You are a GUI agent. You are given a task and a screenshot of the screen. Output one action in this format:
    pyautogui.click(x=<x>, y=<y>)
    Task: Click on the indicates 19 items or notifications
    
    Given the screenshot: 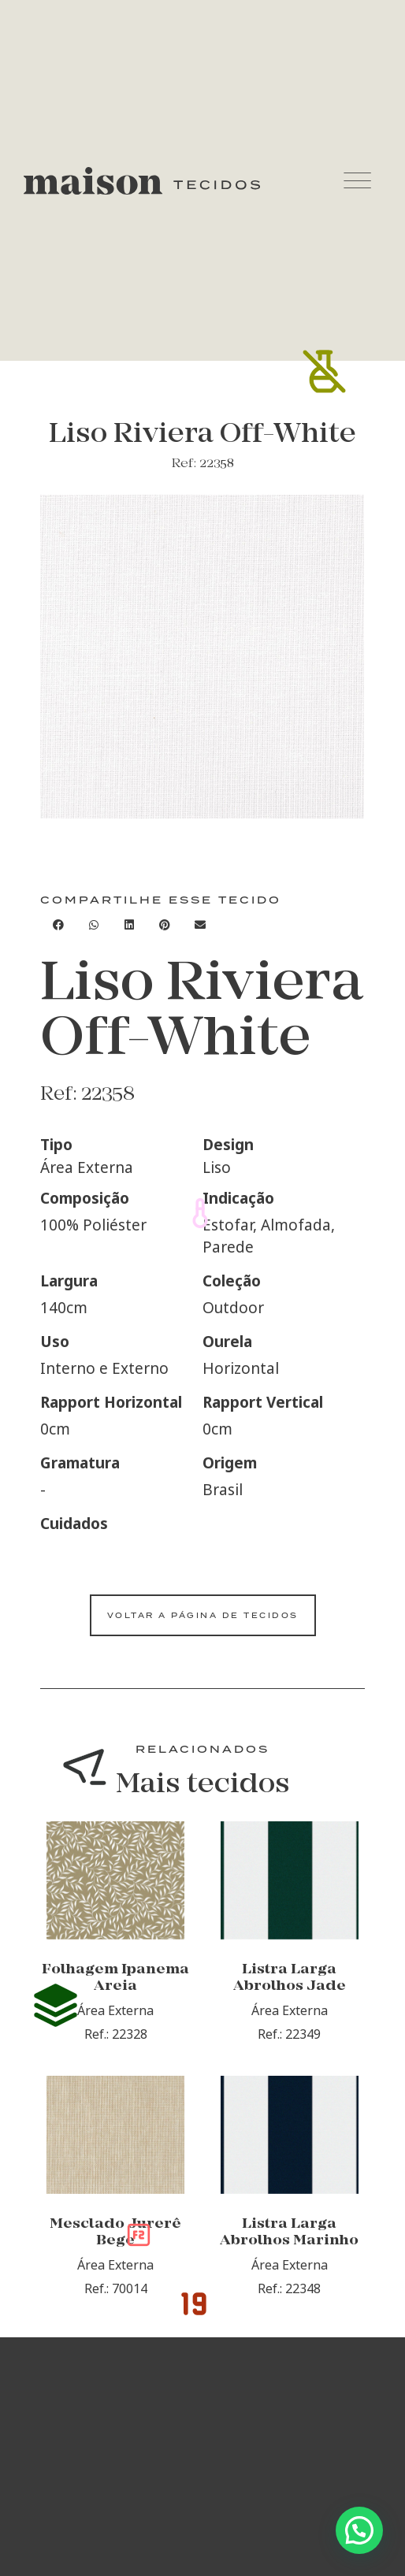 What is the action you would take?
    pyautogui.click(x=192, y=2303)
    